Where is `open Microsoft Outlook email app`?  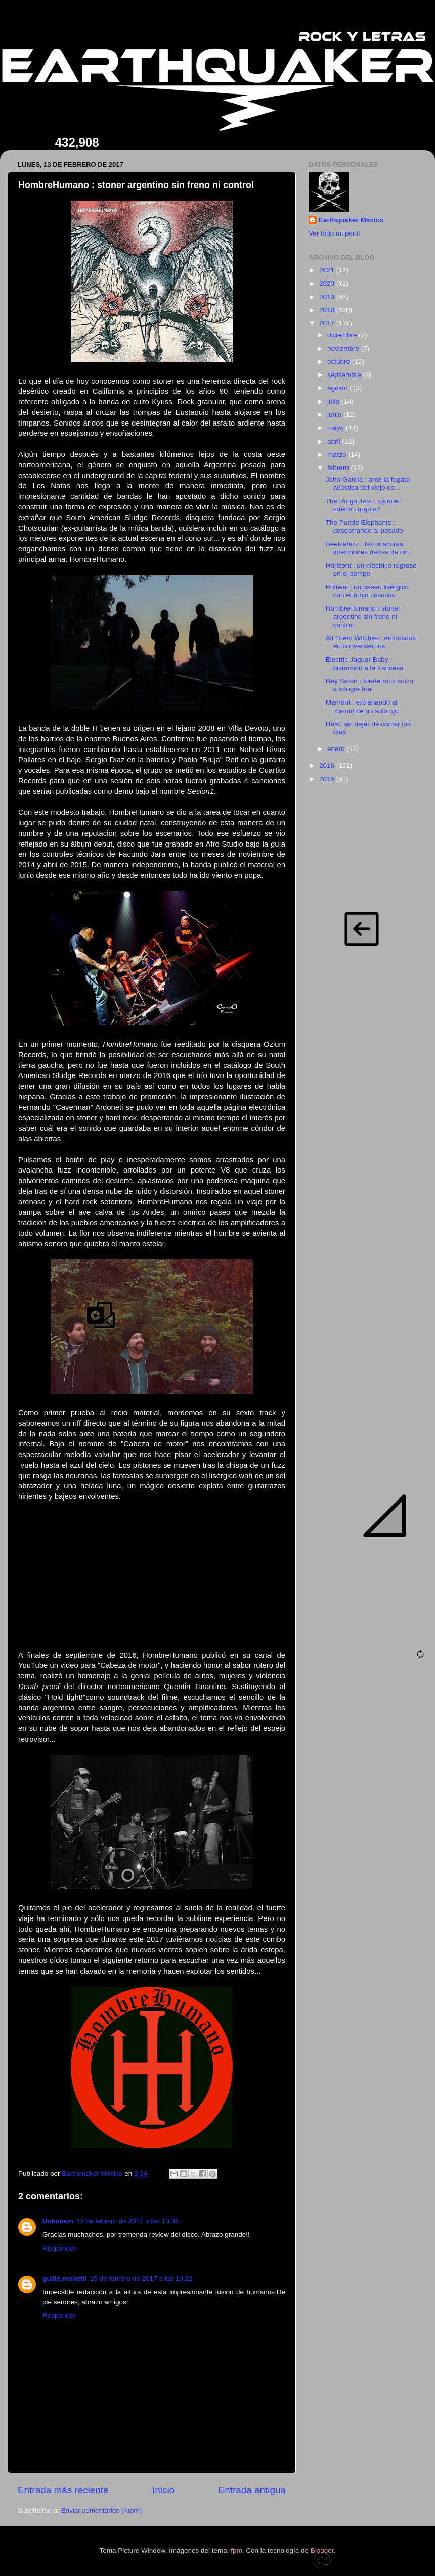 open Microsoft Outlook email app is located at coordinates (101, 1315).